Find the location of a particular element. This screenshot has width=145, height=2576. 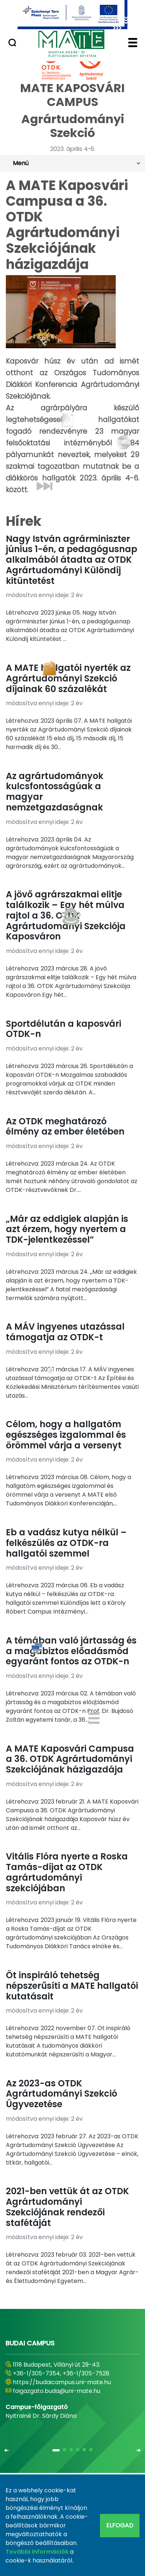

indicates incoming network data transfer is located at coordinates (37, 1648).